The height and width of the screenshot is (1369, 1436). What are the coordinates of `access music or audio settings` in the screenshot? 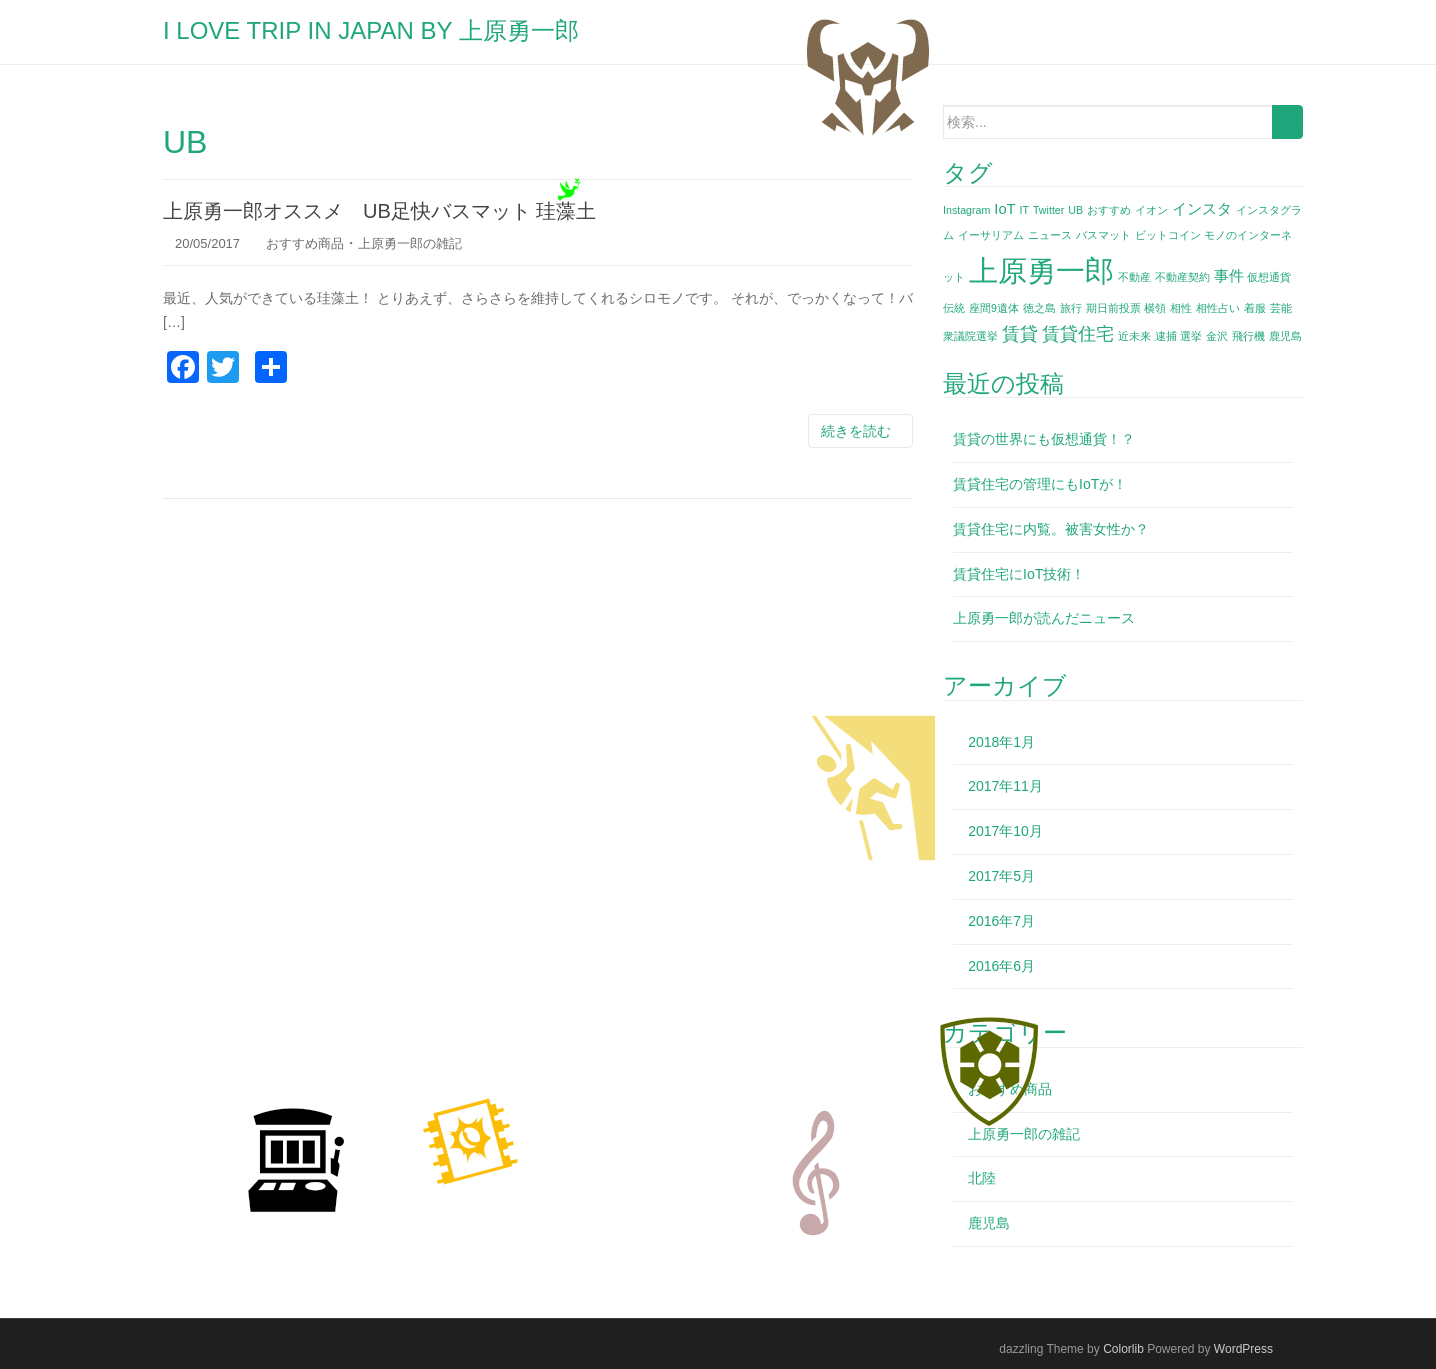 It's located at (816, 1173).